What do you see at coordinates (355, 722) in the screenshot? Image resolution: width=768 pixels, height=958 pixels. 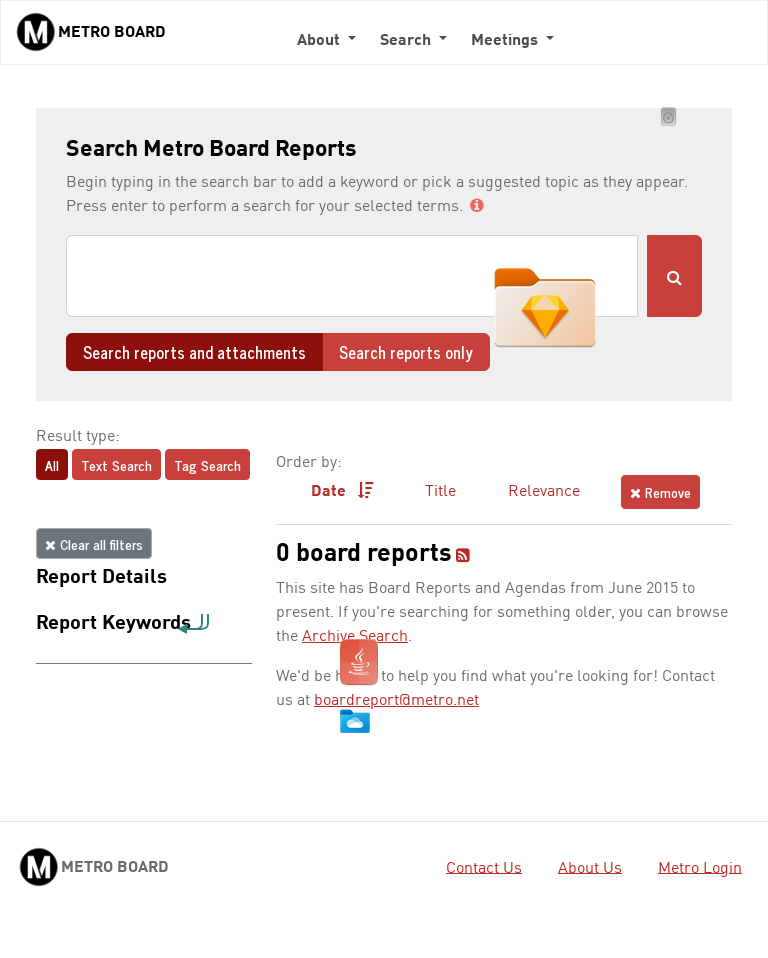 I see `open OneDrive cloud storage folder` at bounding box center [355, 722].